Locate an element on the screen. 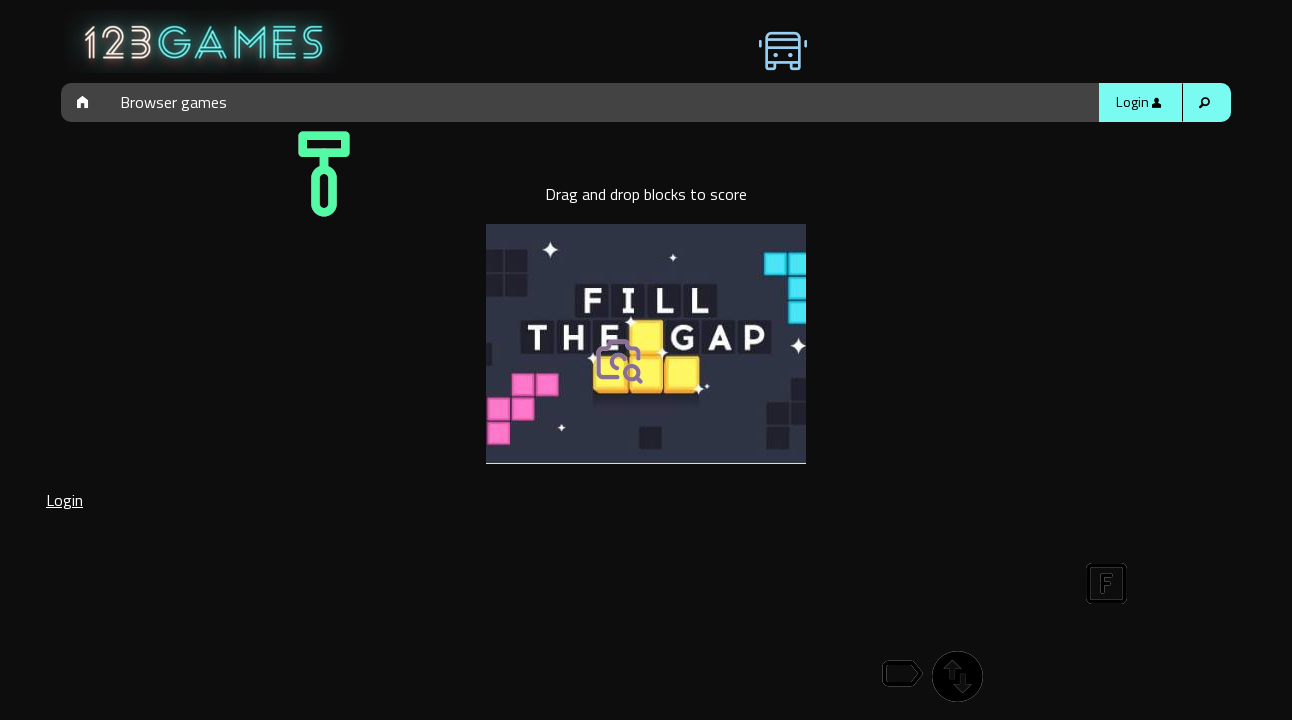  view bus routes or schedules is located at coordinates (783, 51).